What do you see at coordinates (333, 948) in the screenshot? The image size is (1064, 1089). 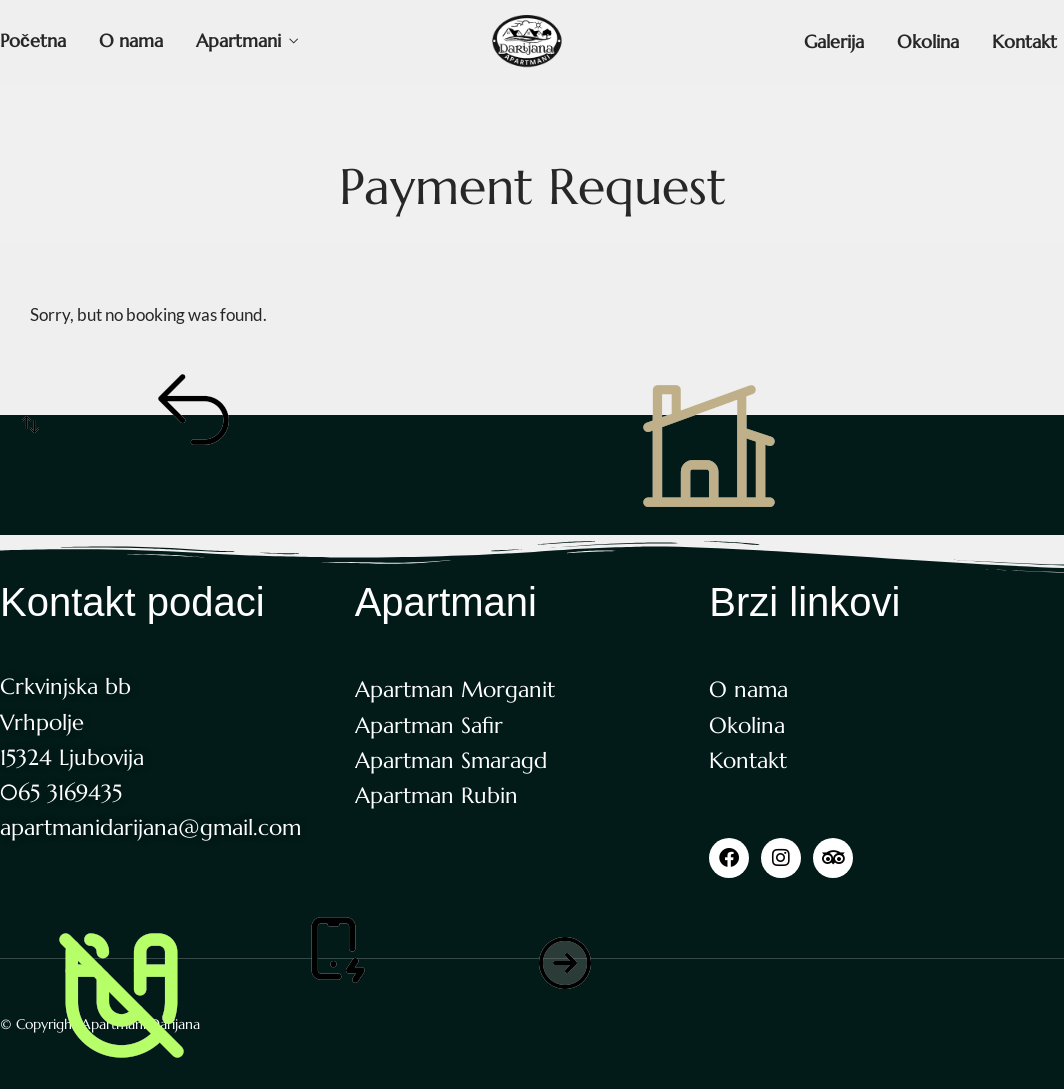 I see `phone charging status indicator` at bounding box center [333, 948].